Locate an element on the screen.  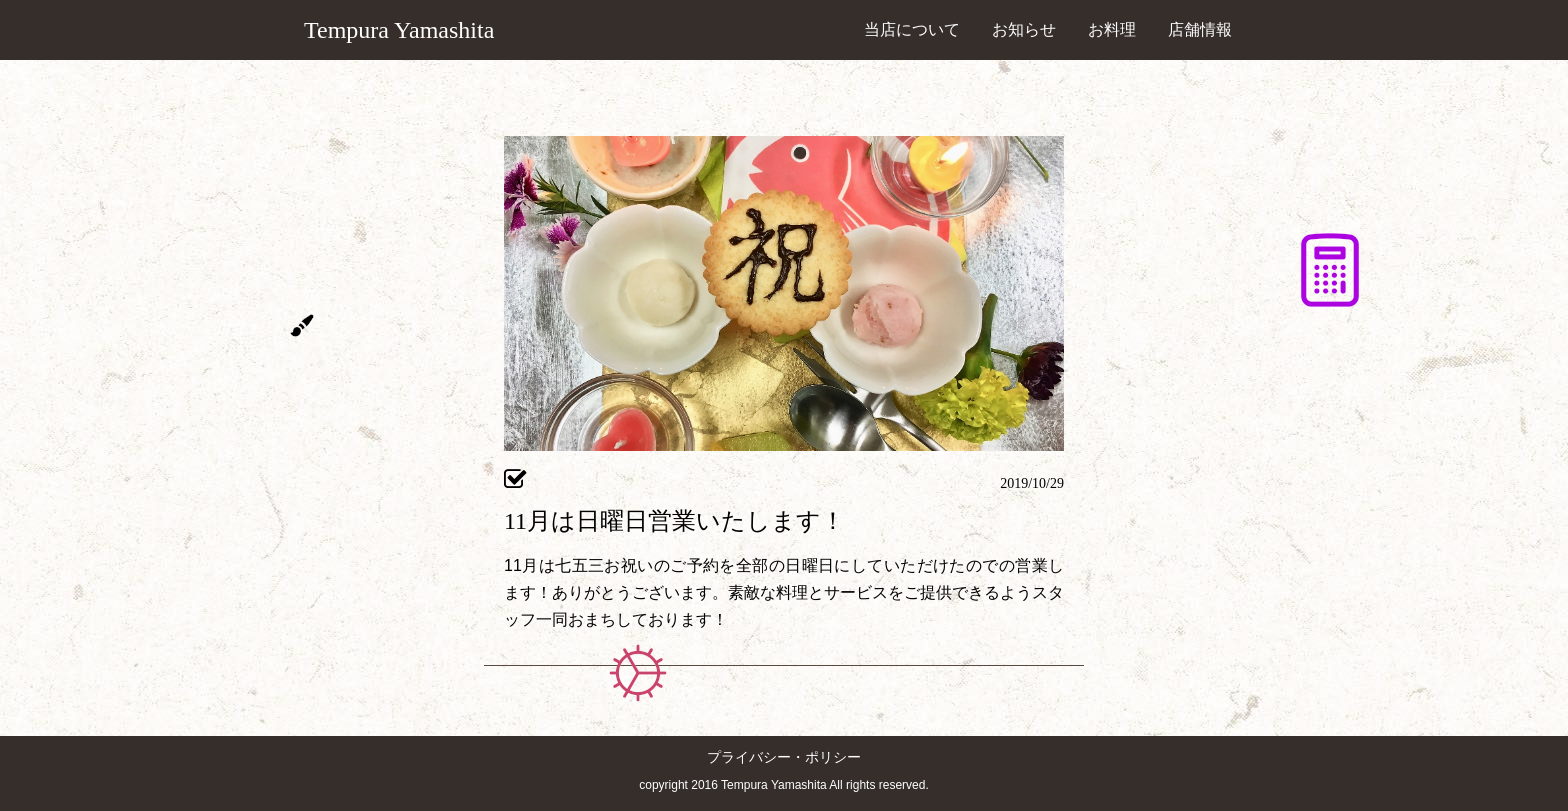
access drawing or painting tools is located at coordinates (302, 325).